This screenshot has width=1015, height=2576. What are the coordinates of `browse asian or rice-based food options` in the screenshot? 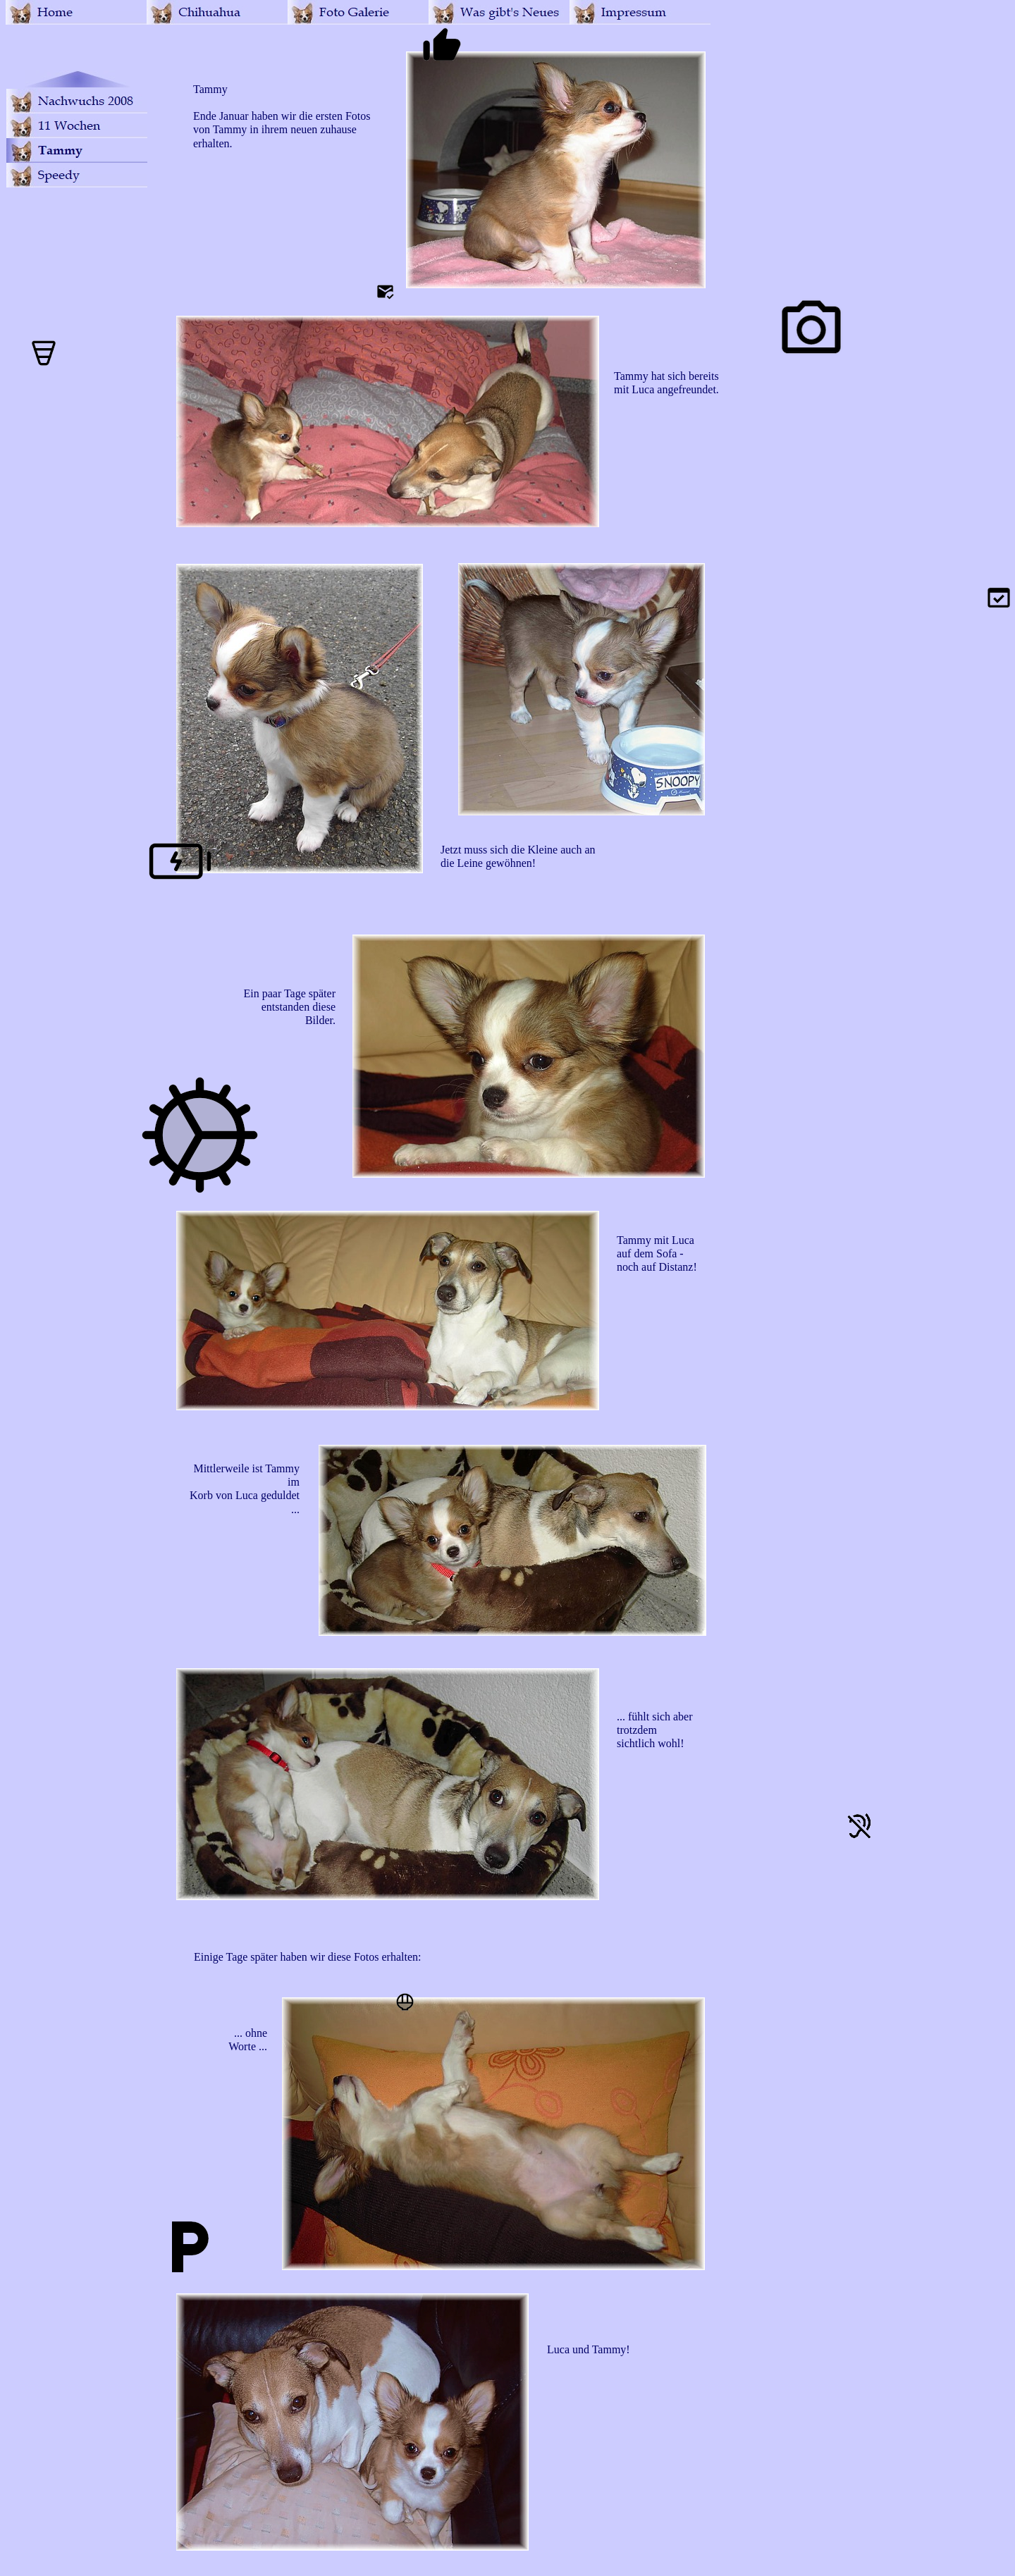 It's located at (405, 2002).